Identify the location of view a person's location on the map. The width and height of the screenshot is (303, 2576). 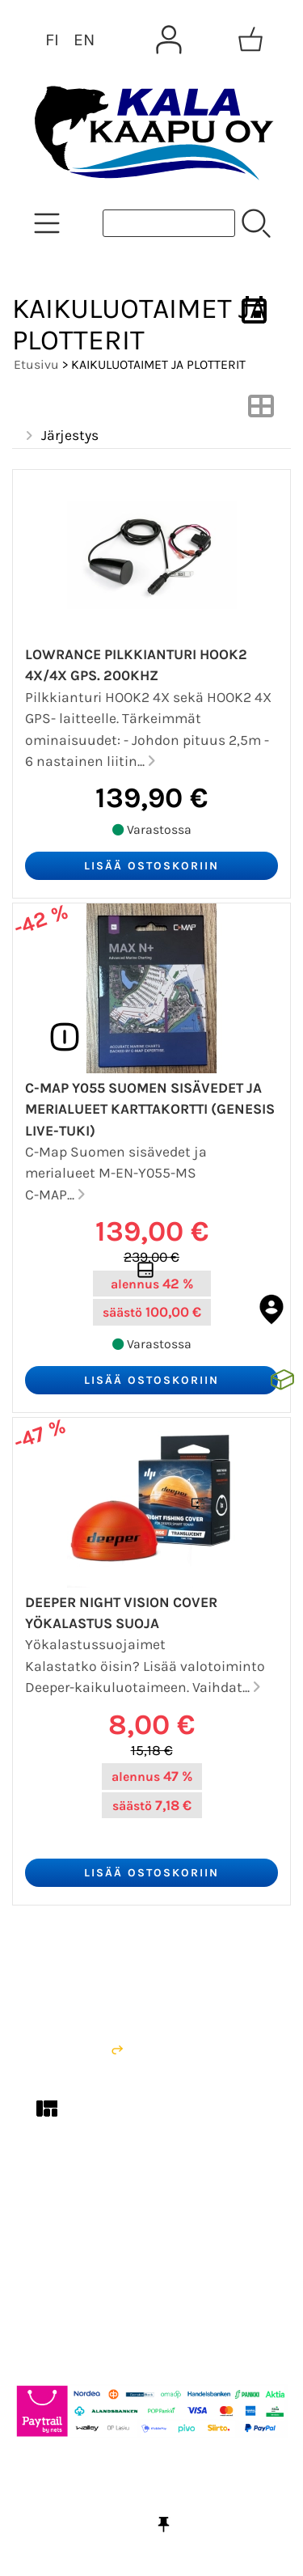
(271, 1309).